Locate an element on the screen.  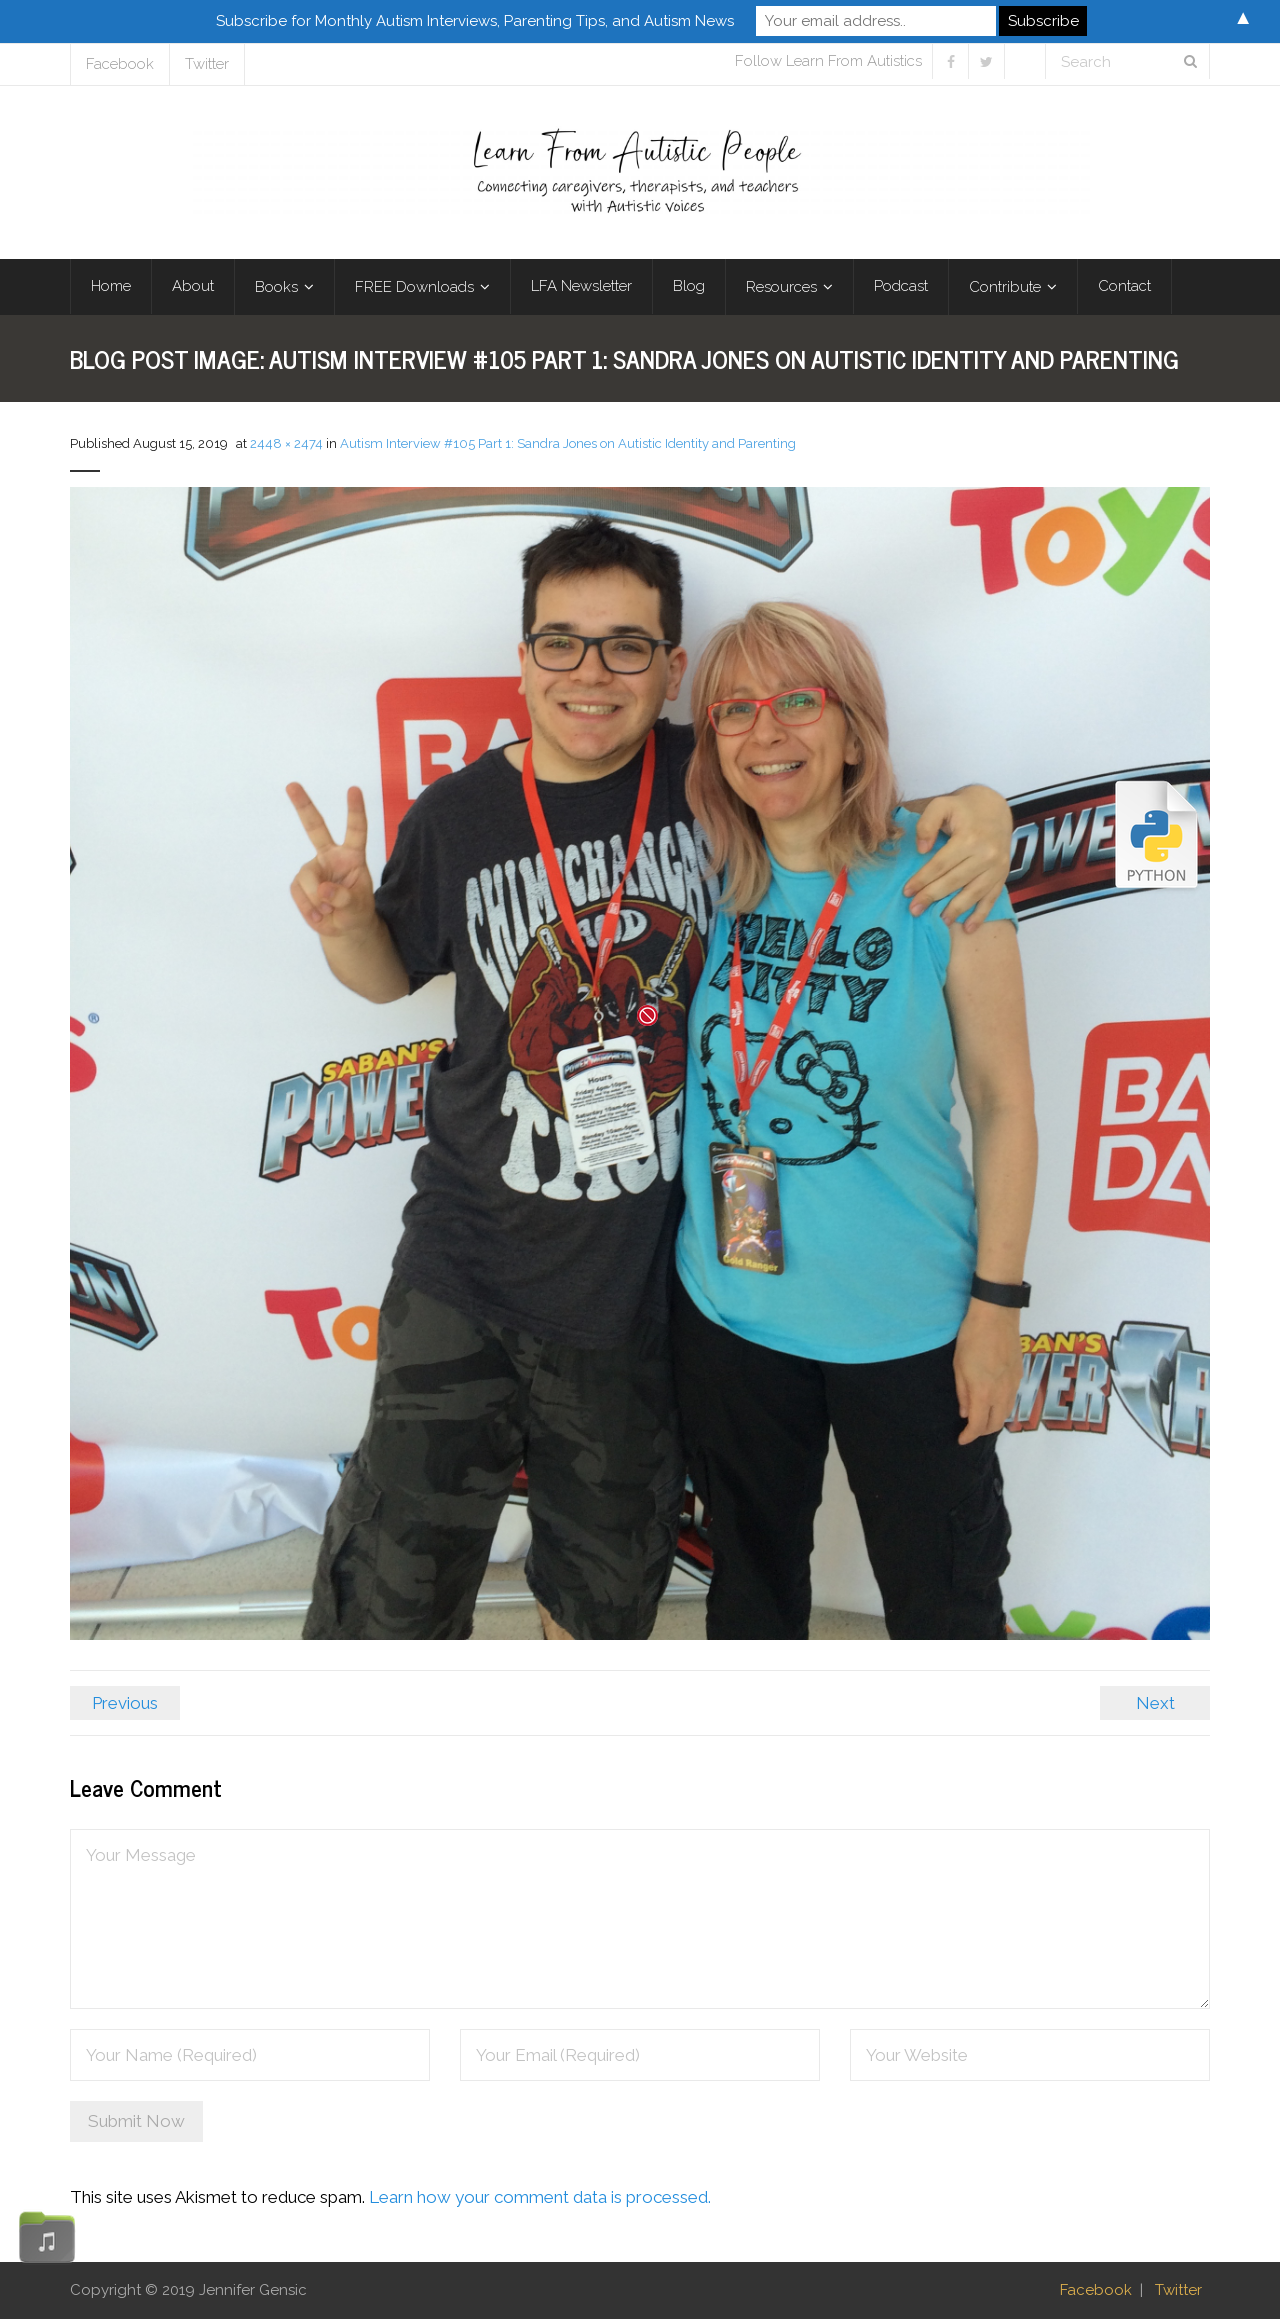
open your music folder is located at coordinates (47, 2237).